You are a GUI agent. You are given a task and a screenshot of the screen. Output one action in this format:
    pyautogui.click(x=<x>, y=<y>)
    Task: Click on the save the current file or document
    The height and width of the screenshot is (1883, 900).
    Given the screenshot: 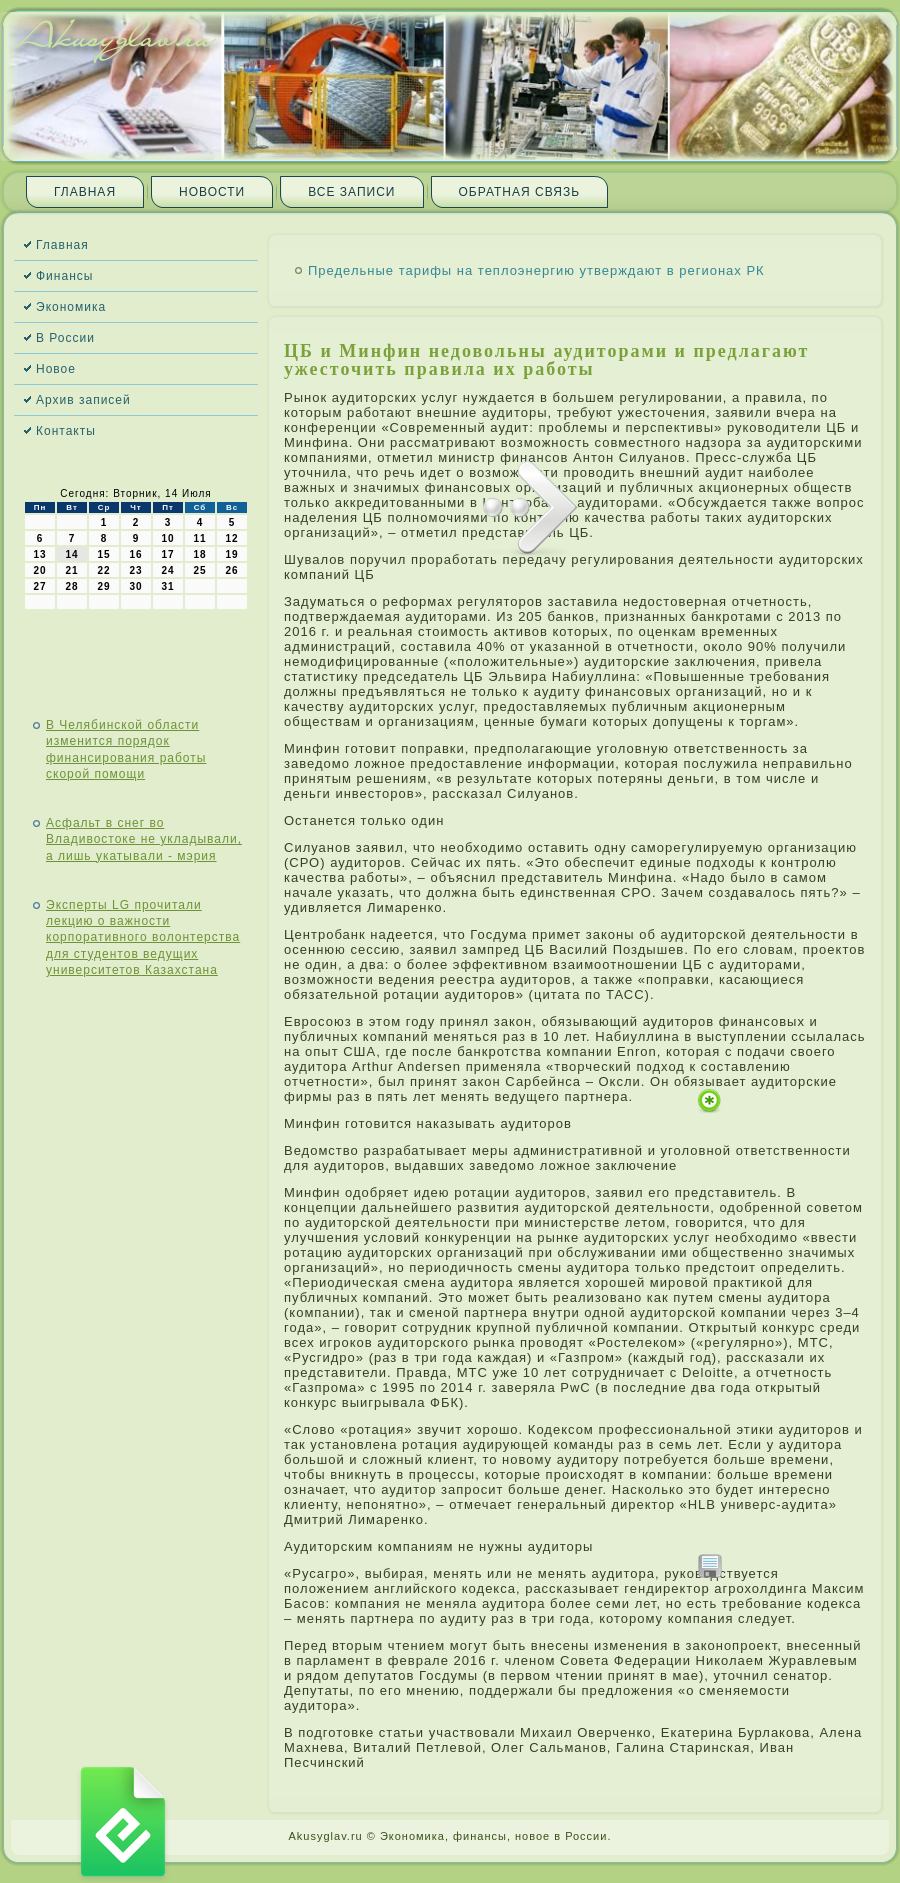 What is the action you would take?
    pyautogui.click(x=710, y=1566)
    